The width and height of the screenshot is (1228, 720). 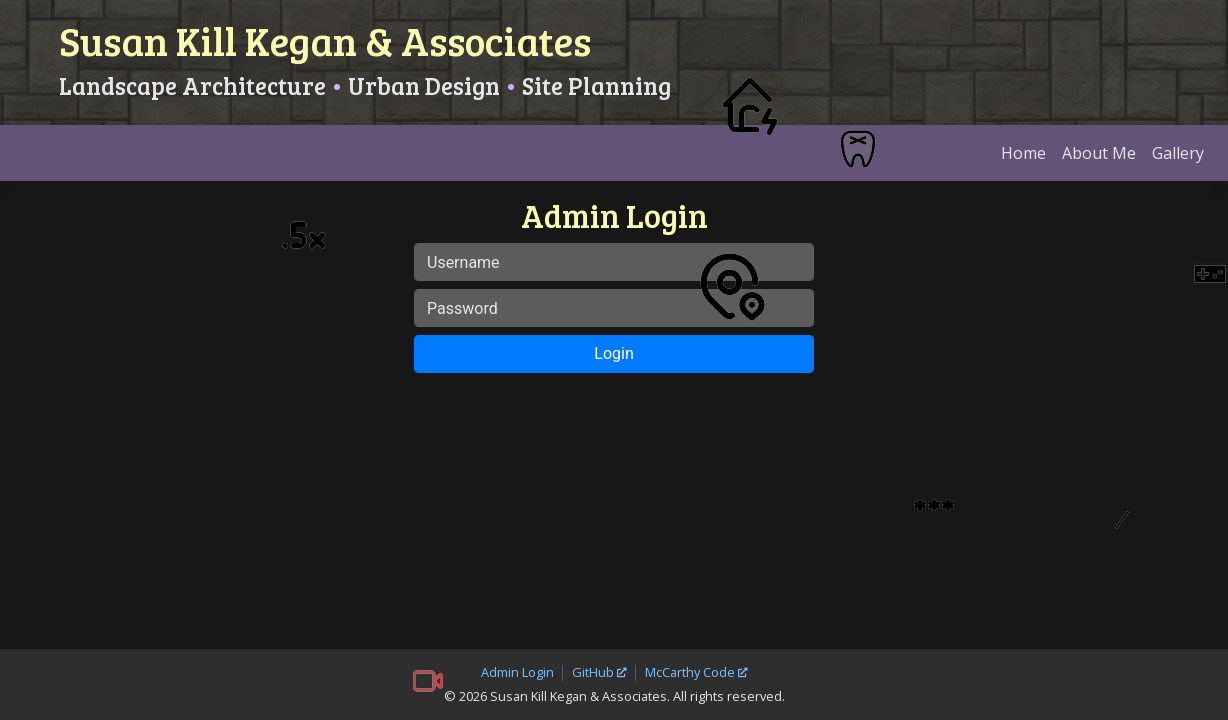 What do you see at coordinates (304, 235) in the screenshot?
I see `set playback speed to 0.5x` at bounding box center [304, 235].